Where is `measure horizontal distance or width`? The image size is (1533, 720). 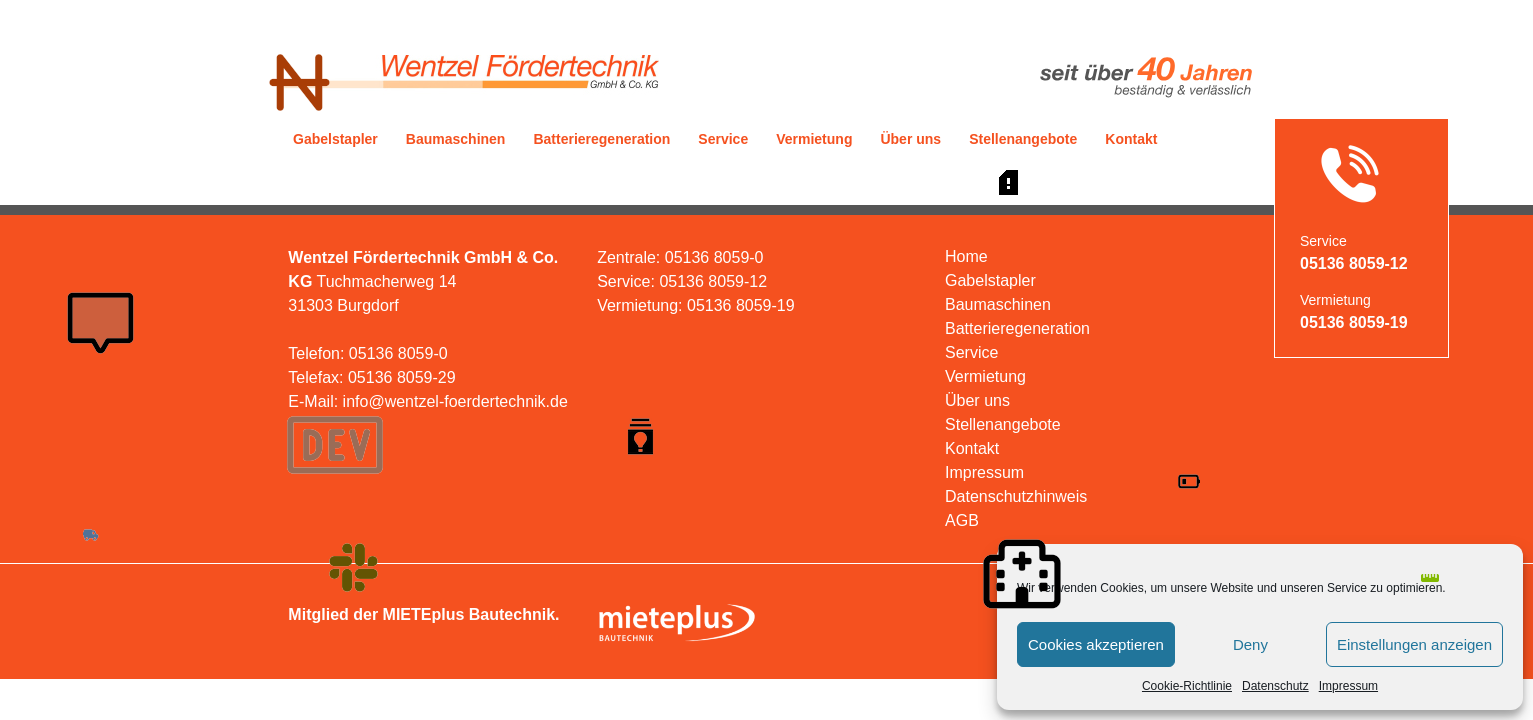 measure horizontal distance or width is located at coordinates (1430, 578).